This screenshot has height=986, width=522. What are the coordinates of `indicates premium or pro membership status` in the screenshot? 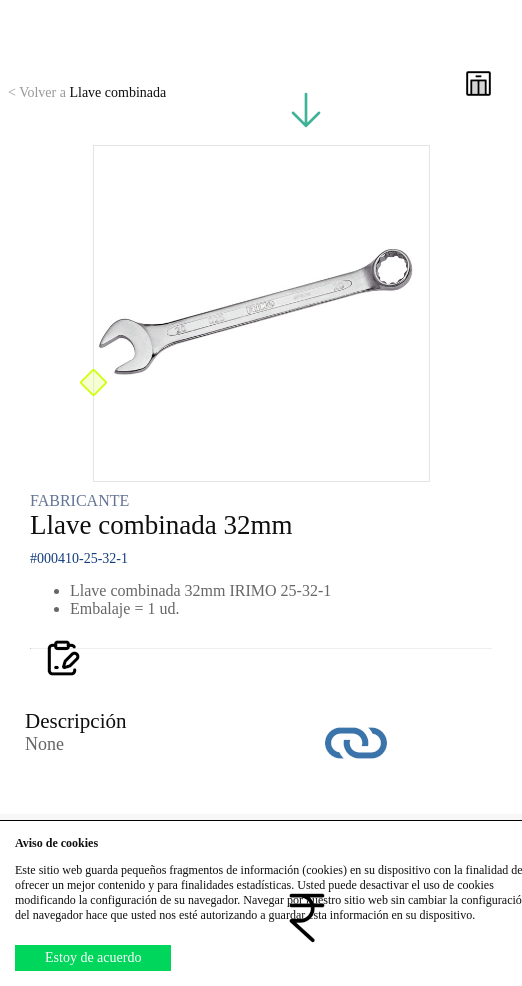 It's located at (93, 382).